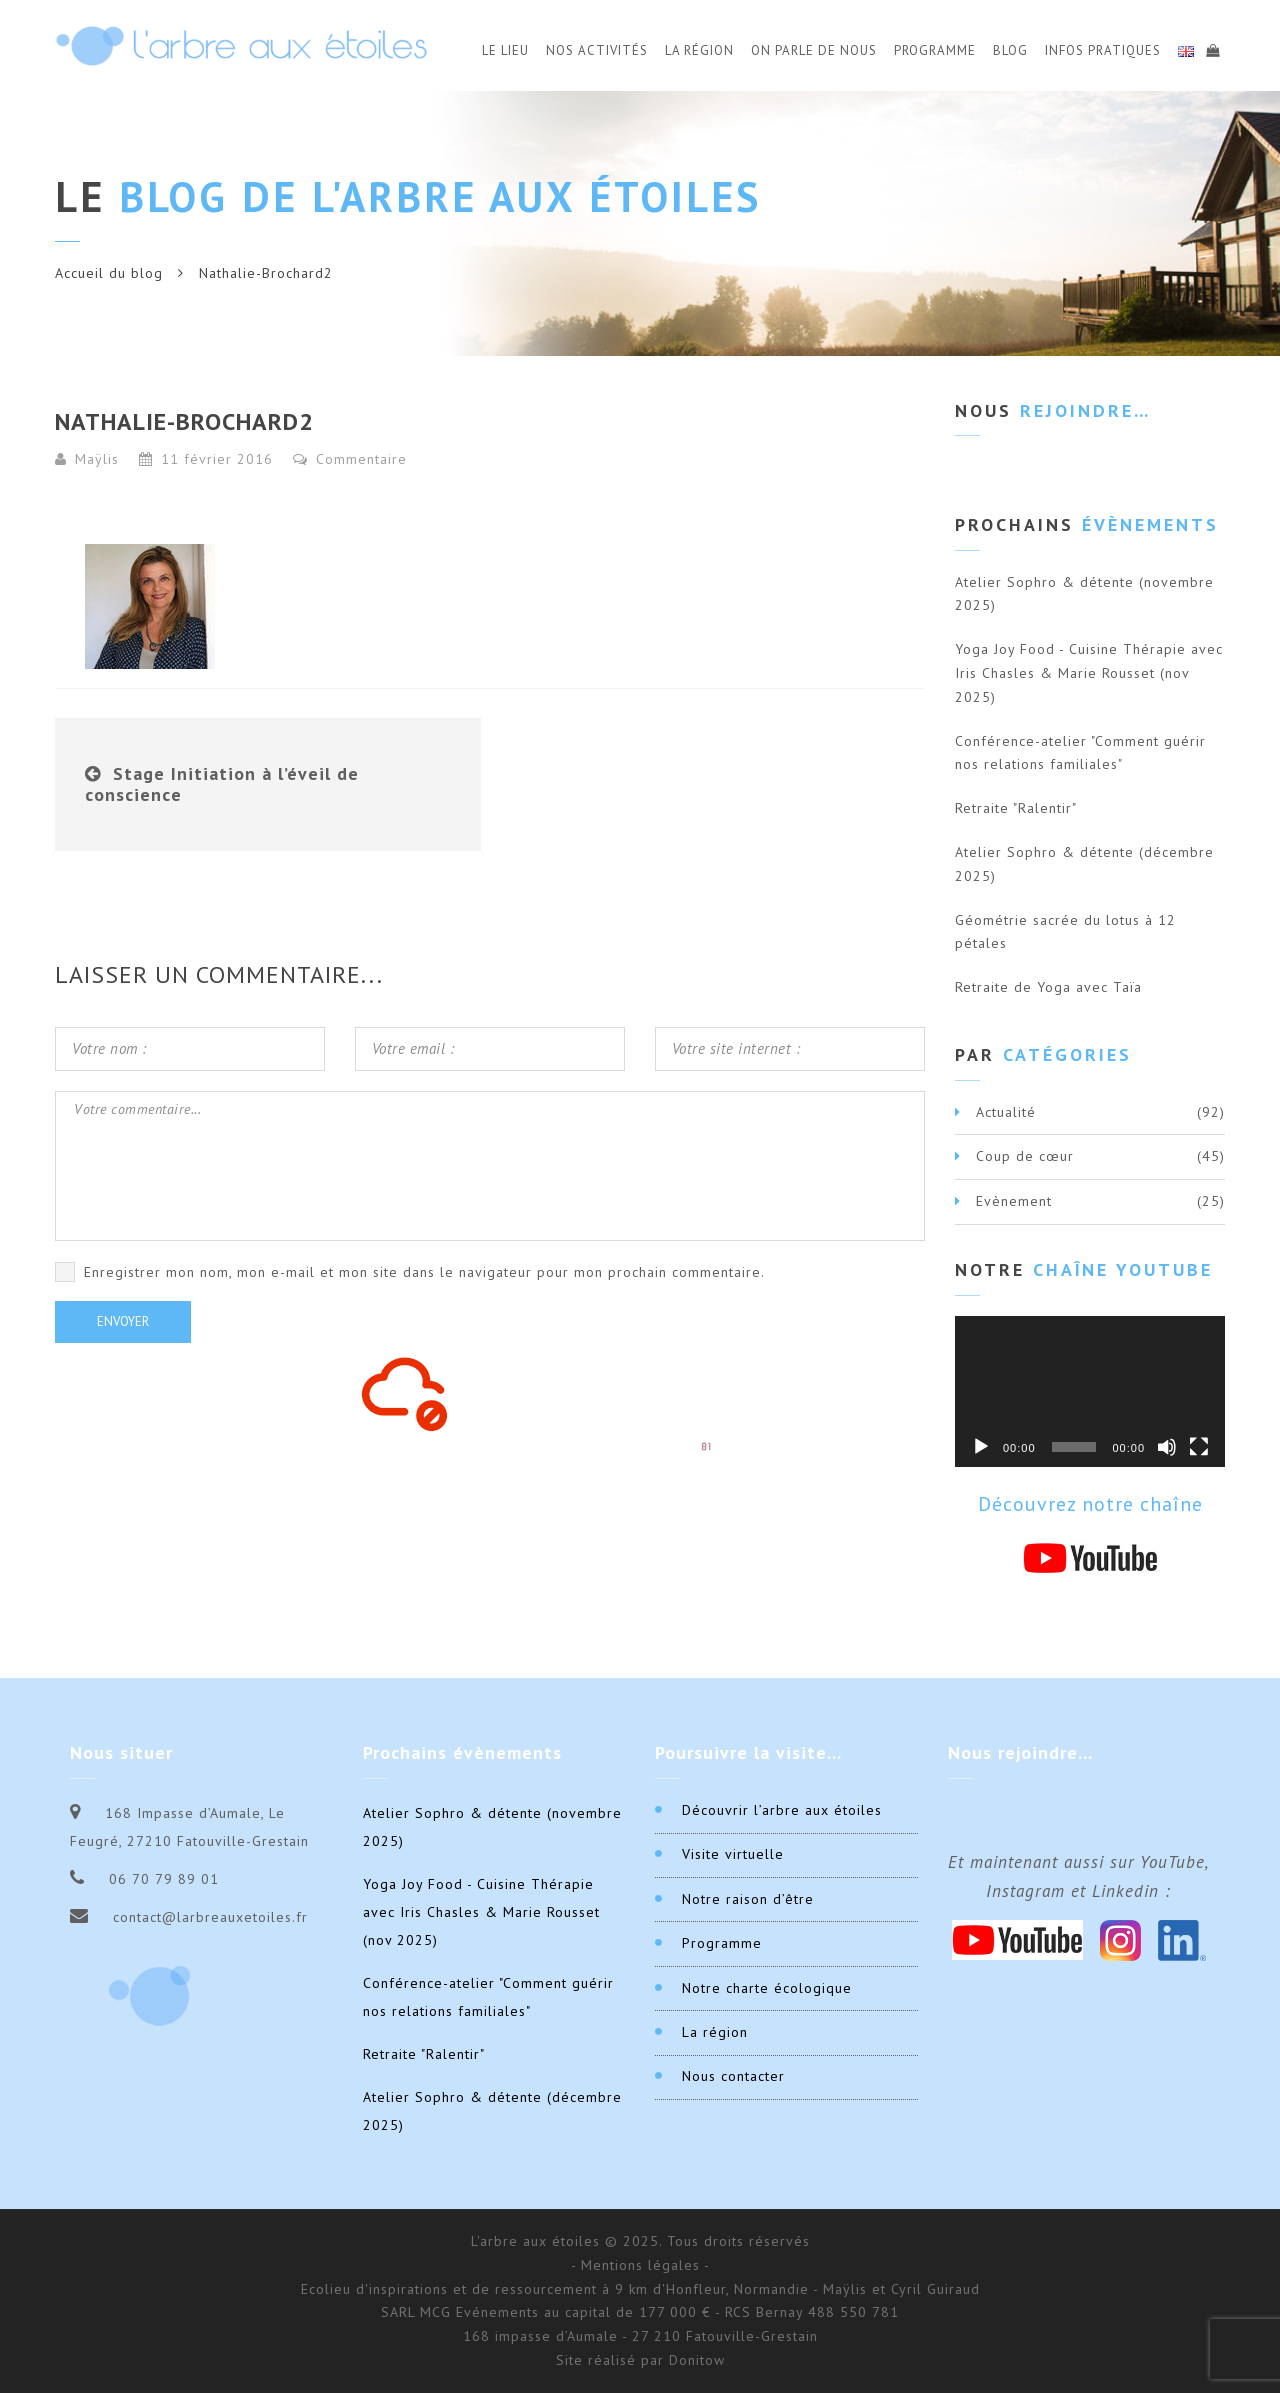  I want to click on indicates item number 81 in a list or sequence, so click(706, 1446).